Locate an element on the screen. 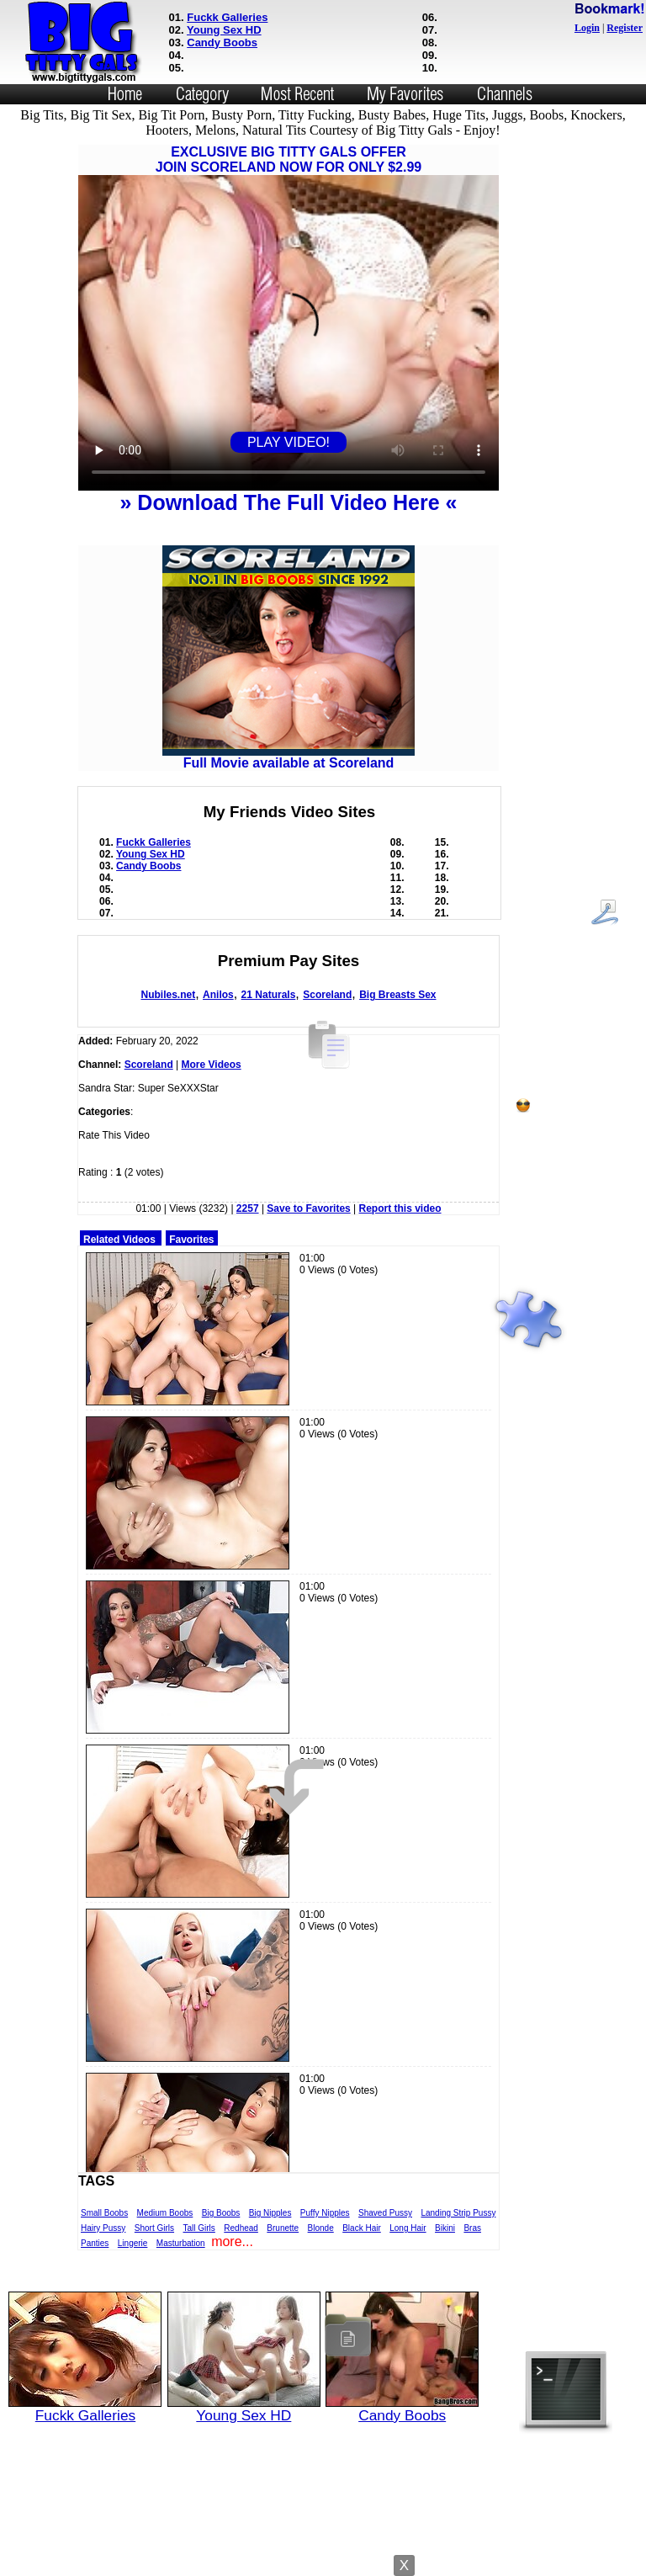 The width and height of the screenshot is (646, 2576). open the terminal application is located at coordinates (565, 2387).